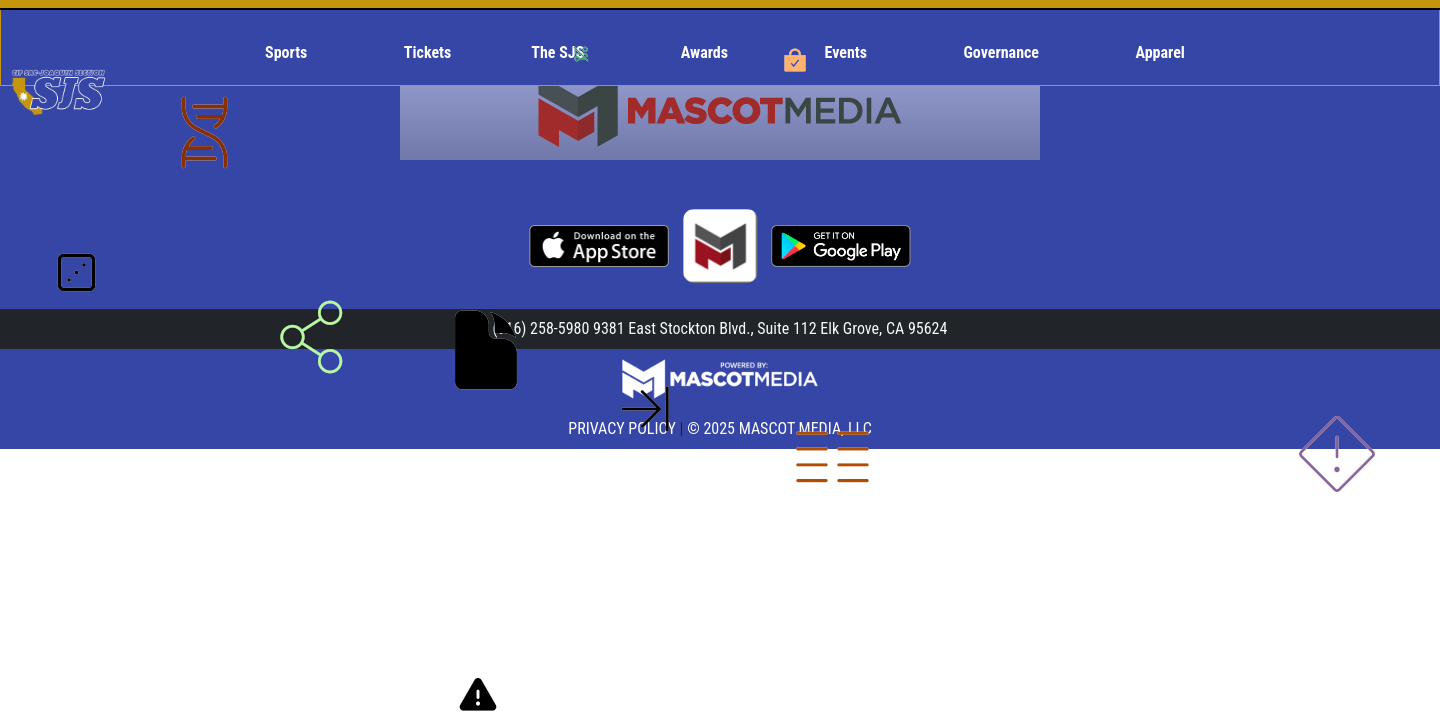  I want to click on indicates a warning or caution state, so click(1337, 454).